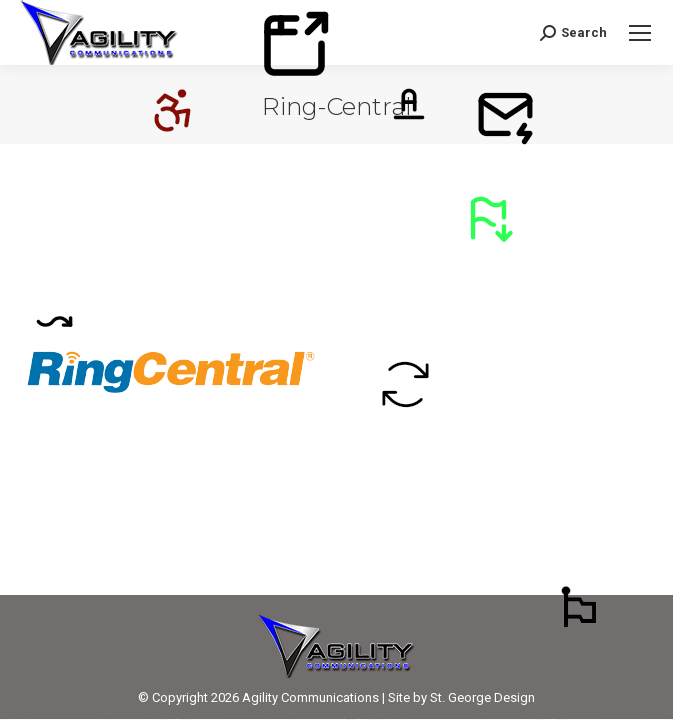 The image size is (673, 720). Describe the element at coordinates (579, 608) in the screenshot. I see `add a flag emoji to your message` at that location.